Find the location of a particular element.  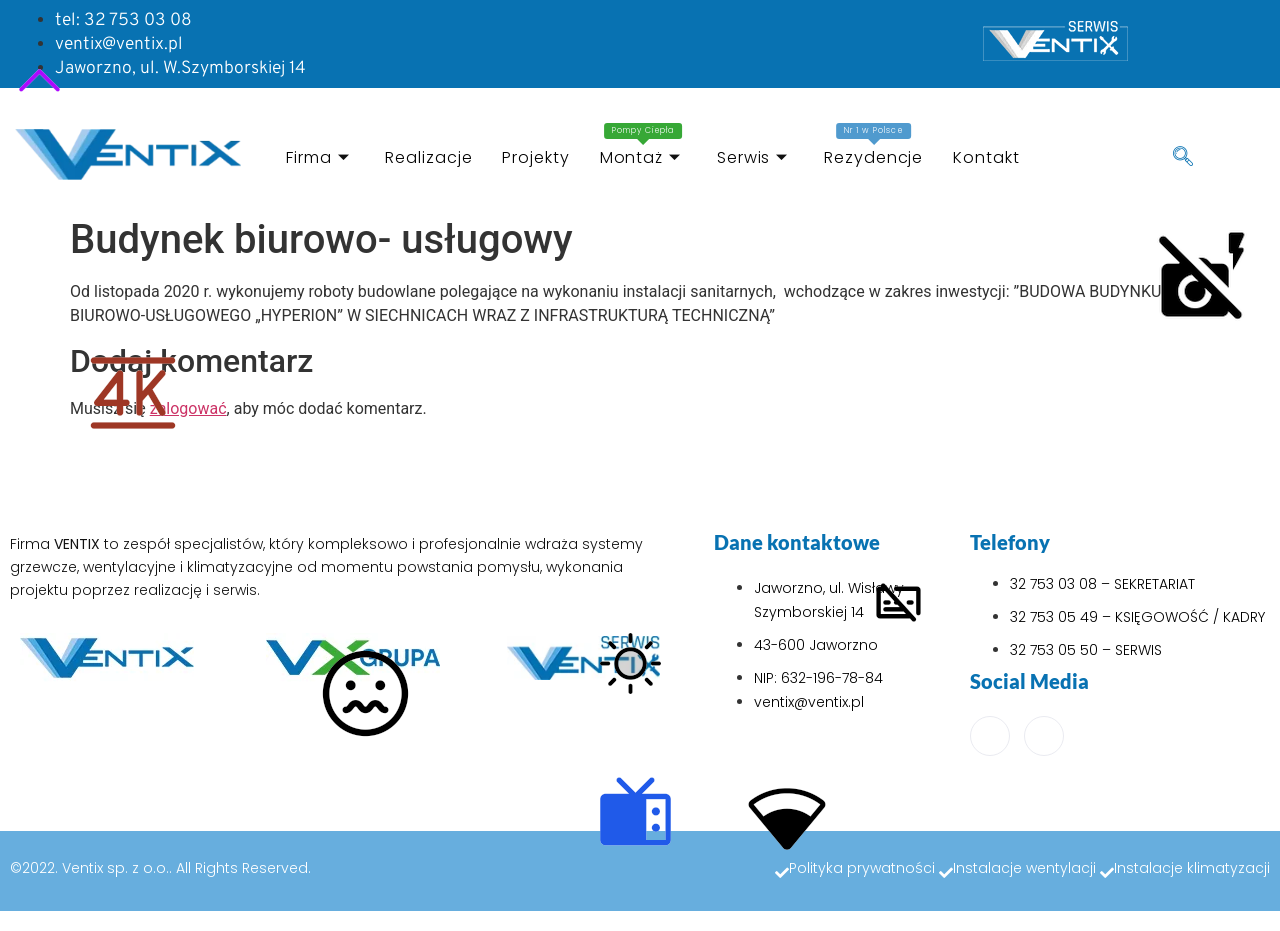

indicates moderate wifi signal strength is located at coordinates (787, 819).